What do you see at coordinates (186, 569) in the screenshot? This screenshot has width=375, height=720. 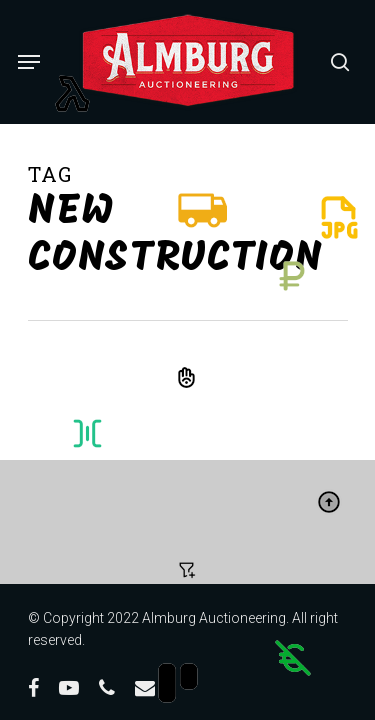 I see `add a new filter` at bounding box center [186, 569].